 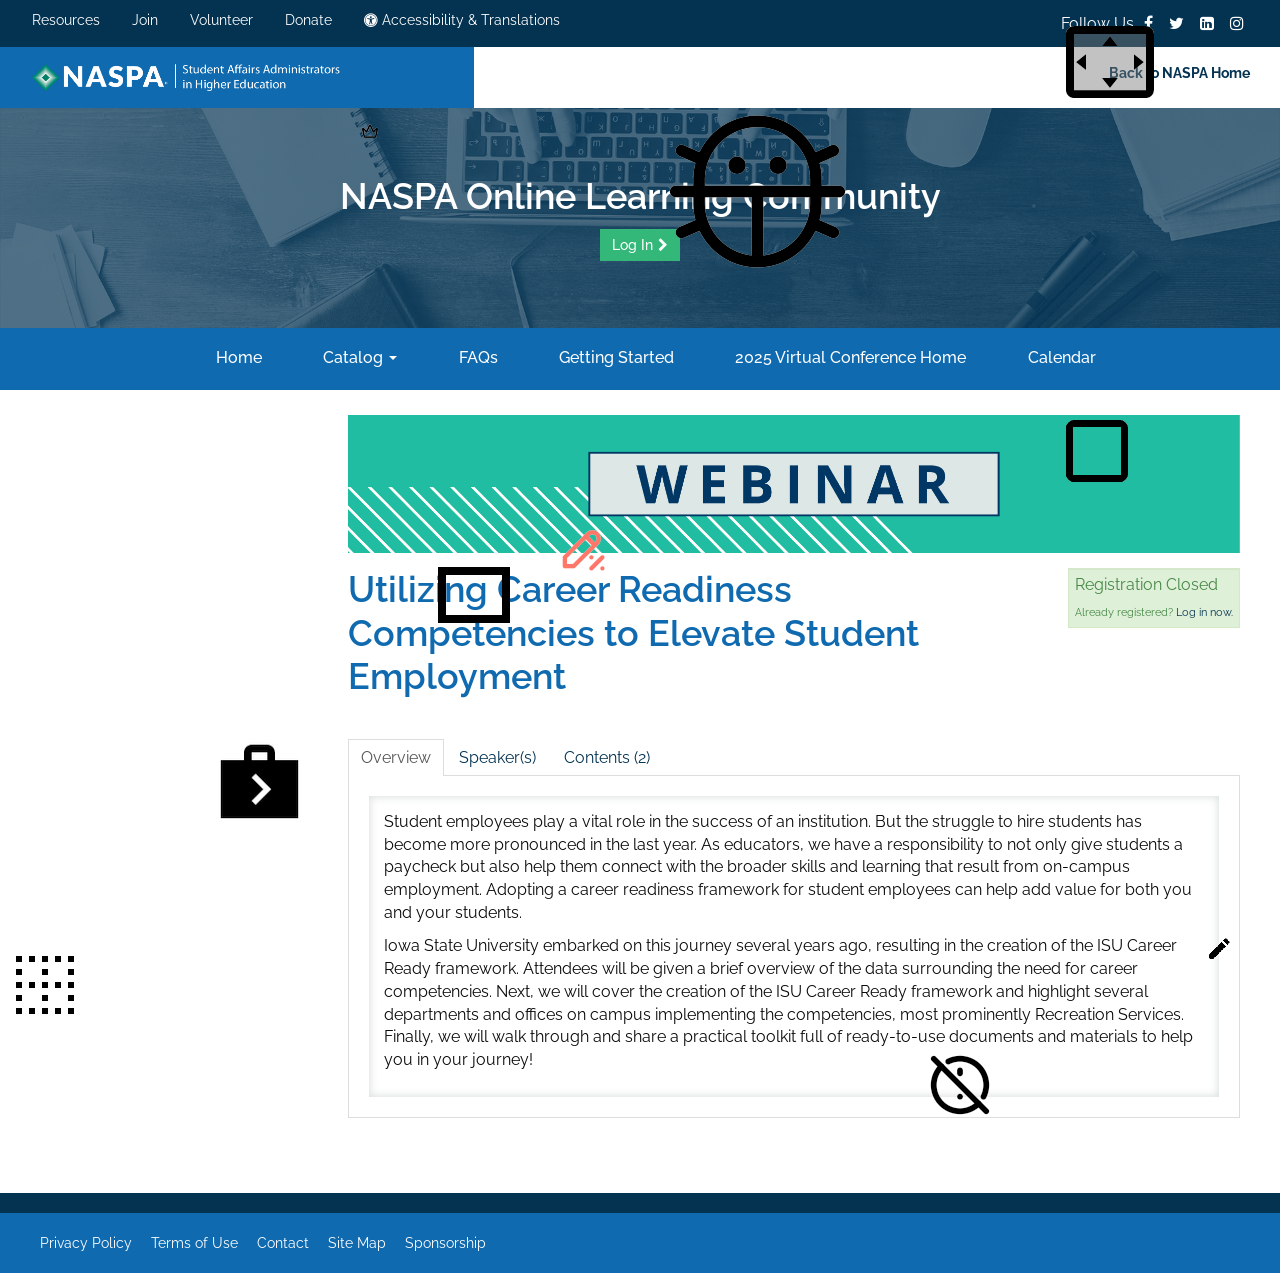 What do you see at coordinates (757, 191) in the screenshot?
I see `report a bug or issue` at bounding box center [757, 191].